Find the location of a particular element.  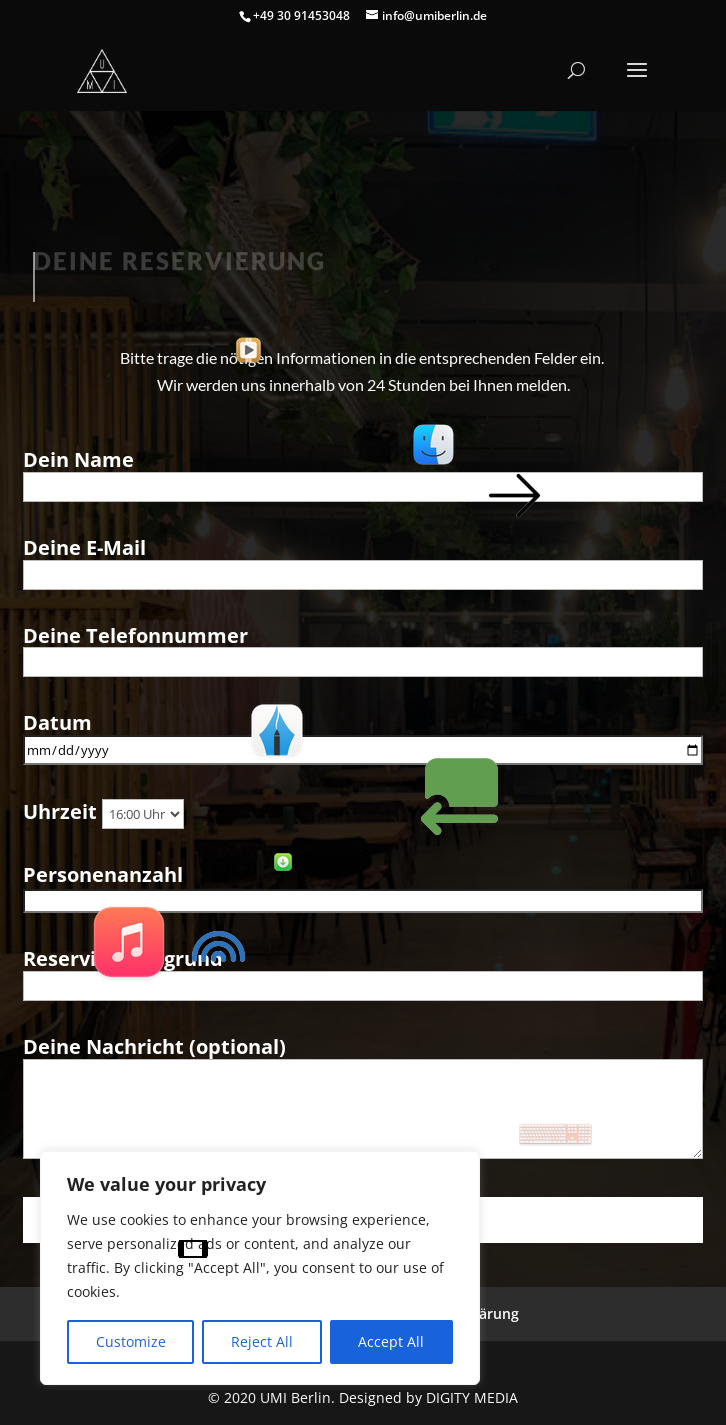

open music or audio player app is located at coordinates (129, 942).